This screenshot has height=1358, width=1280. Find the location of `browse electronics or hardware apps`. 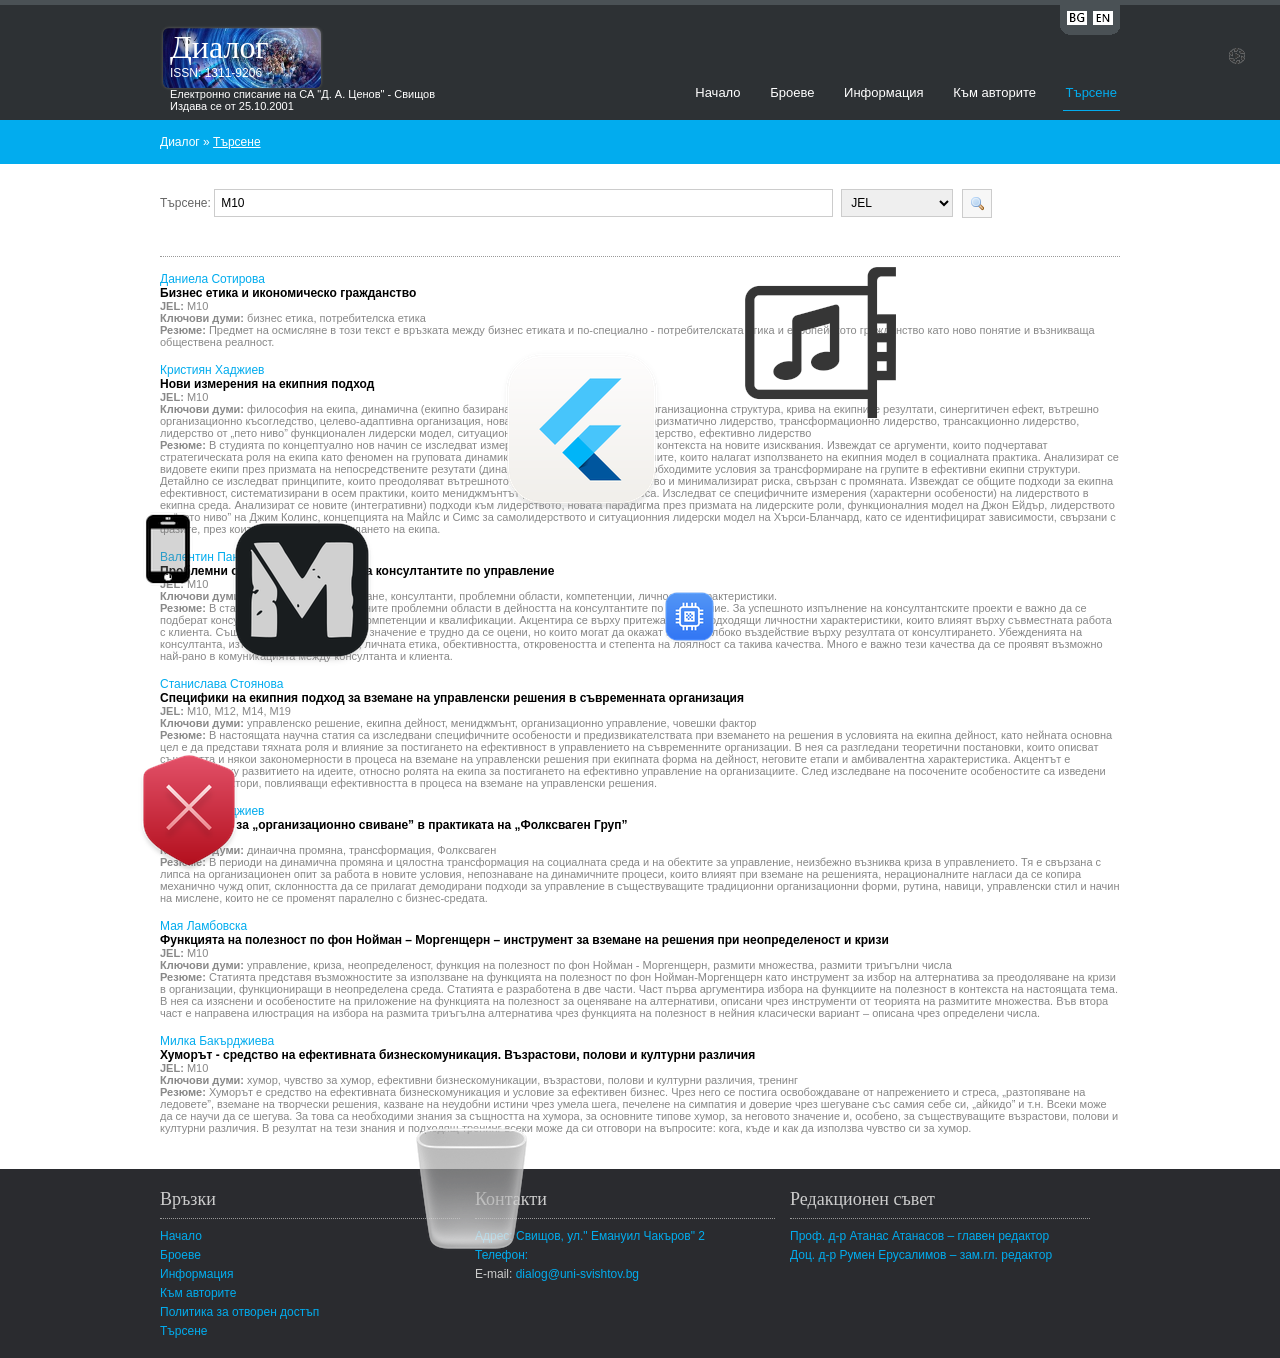

browse electronics or hardware apps is located at coordinates (689, 616).